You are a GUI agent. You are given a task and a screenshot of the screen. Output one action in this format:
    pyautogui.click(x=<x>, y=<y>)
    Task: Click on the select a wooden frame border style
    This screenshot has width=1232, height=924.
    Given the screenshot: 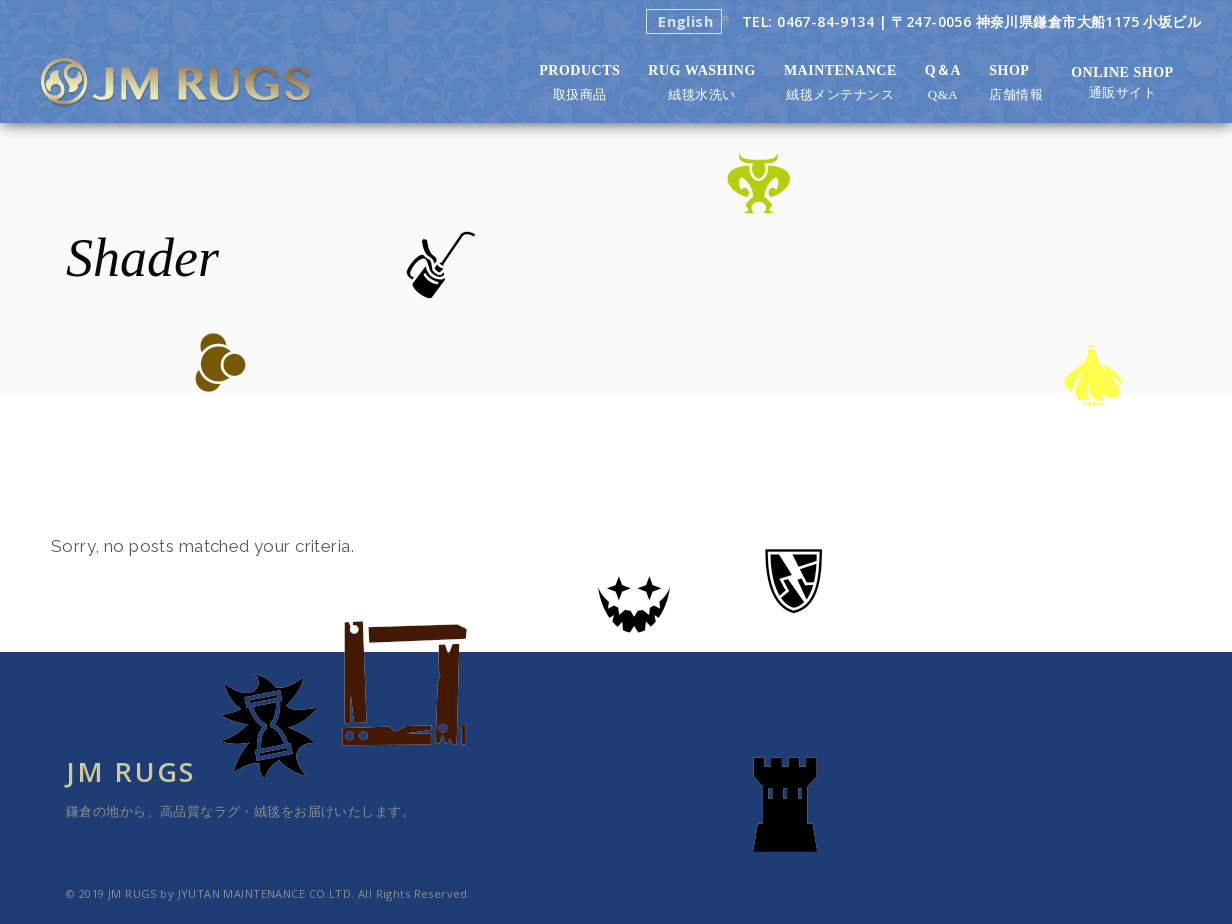 What is the action you would take?
    pyautogui.click(x=404, y=684)
    